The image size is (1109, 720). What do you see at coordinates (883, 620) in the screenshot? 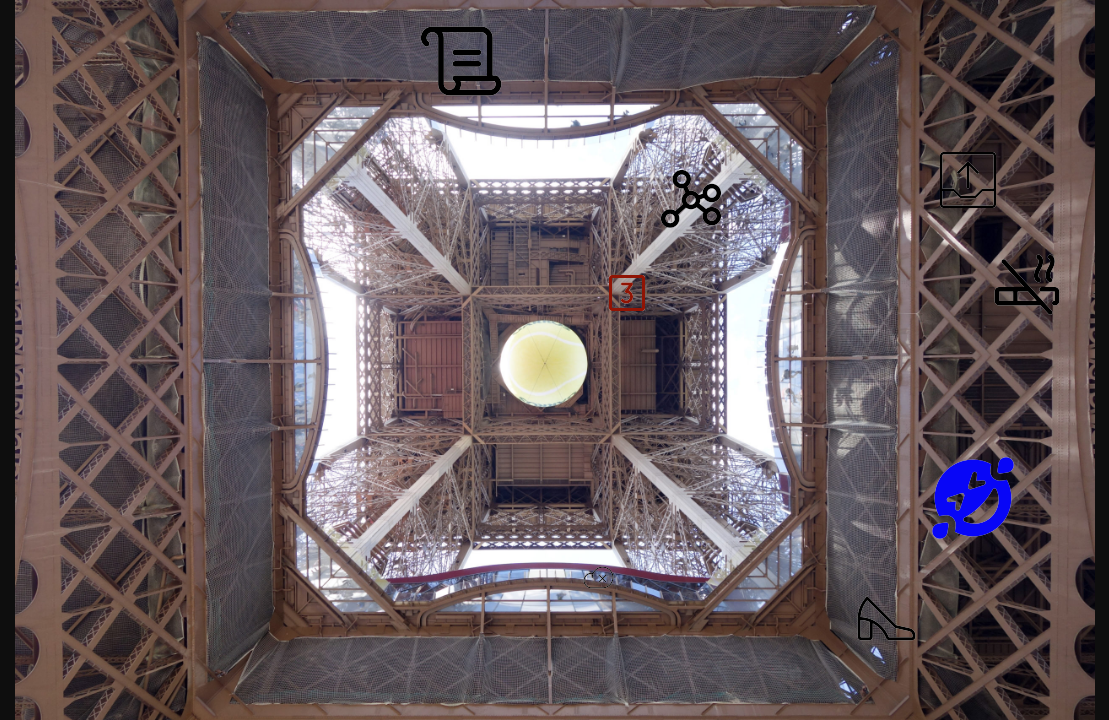
I see `browse women's footwear category` at bounding box center [883, 620].